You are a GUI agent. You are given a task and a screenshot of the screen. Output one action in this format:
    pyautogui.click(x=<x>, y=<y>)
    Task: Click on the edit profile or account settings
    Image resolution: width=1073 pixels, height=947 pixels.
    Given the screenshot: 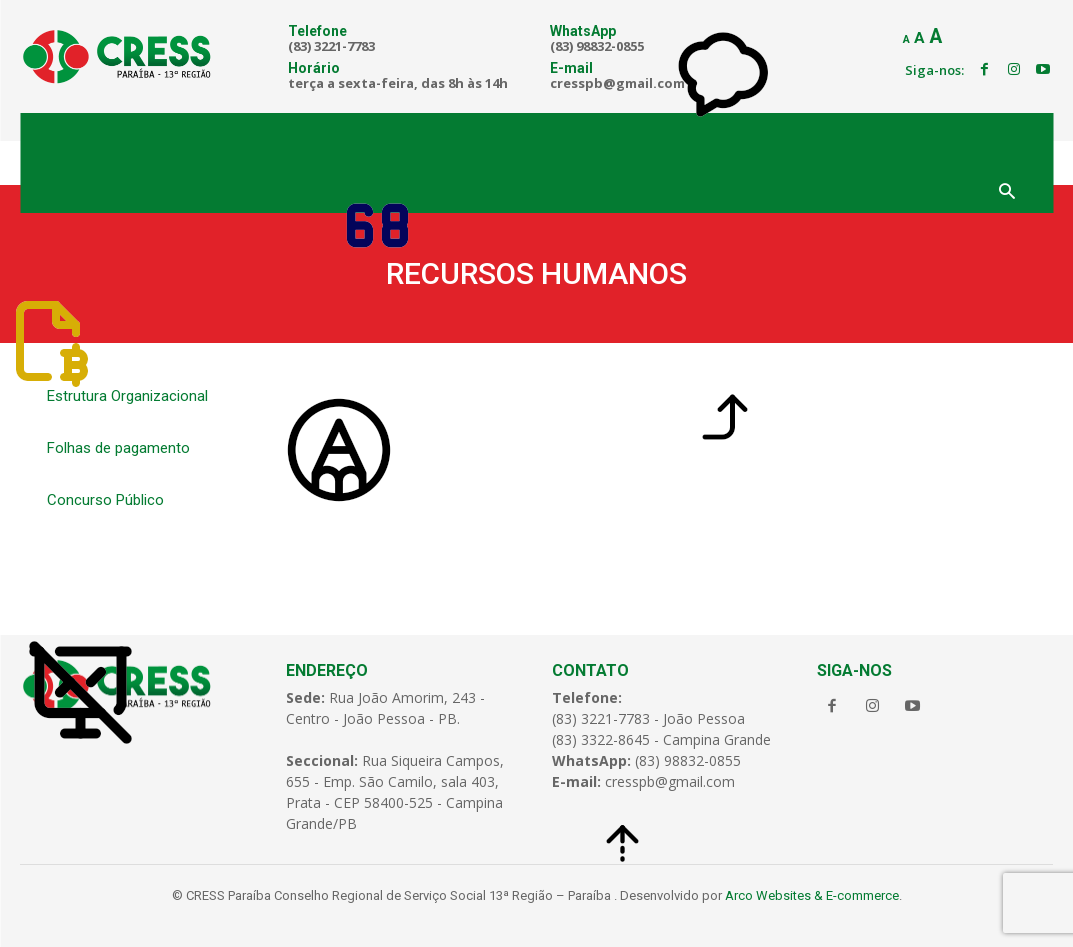 What is the action you would take?
    pyautogui.click(x=339, y=450)
    